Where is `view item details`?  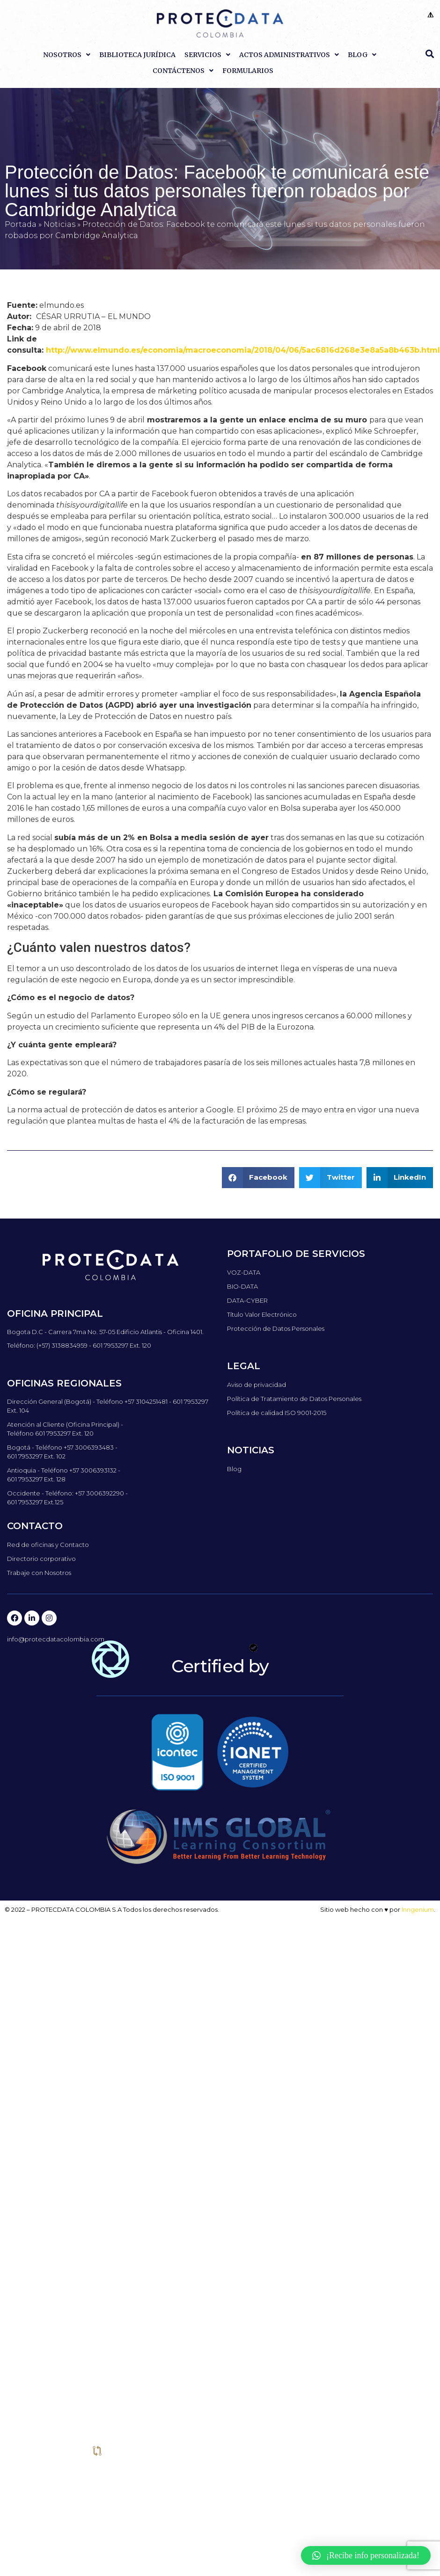
view item details is located at coordinates (431, 15).